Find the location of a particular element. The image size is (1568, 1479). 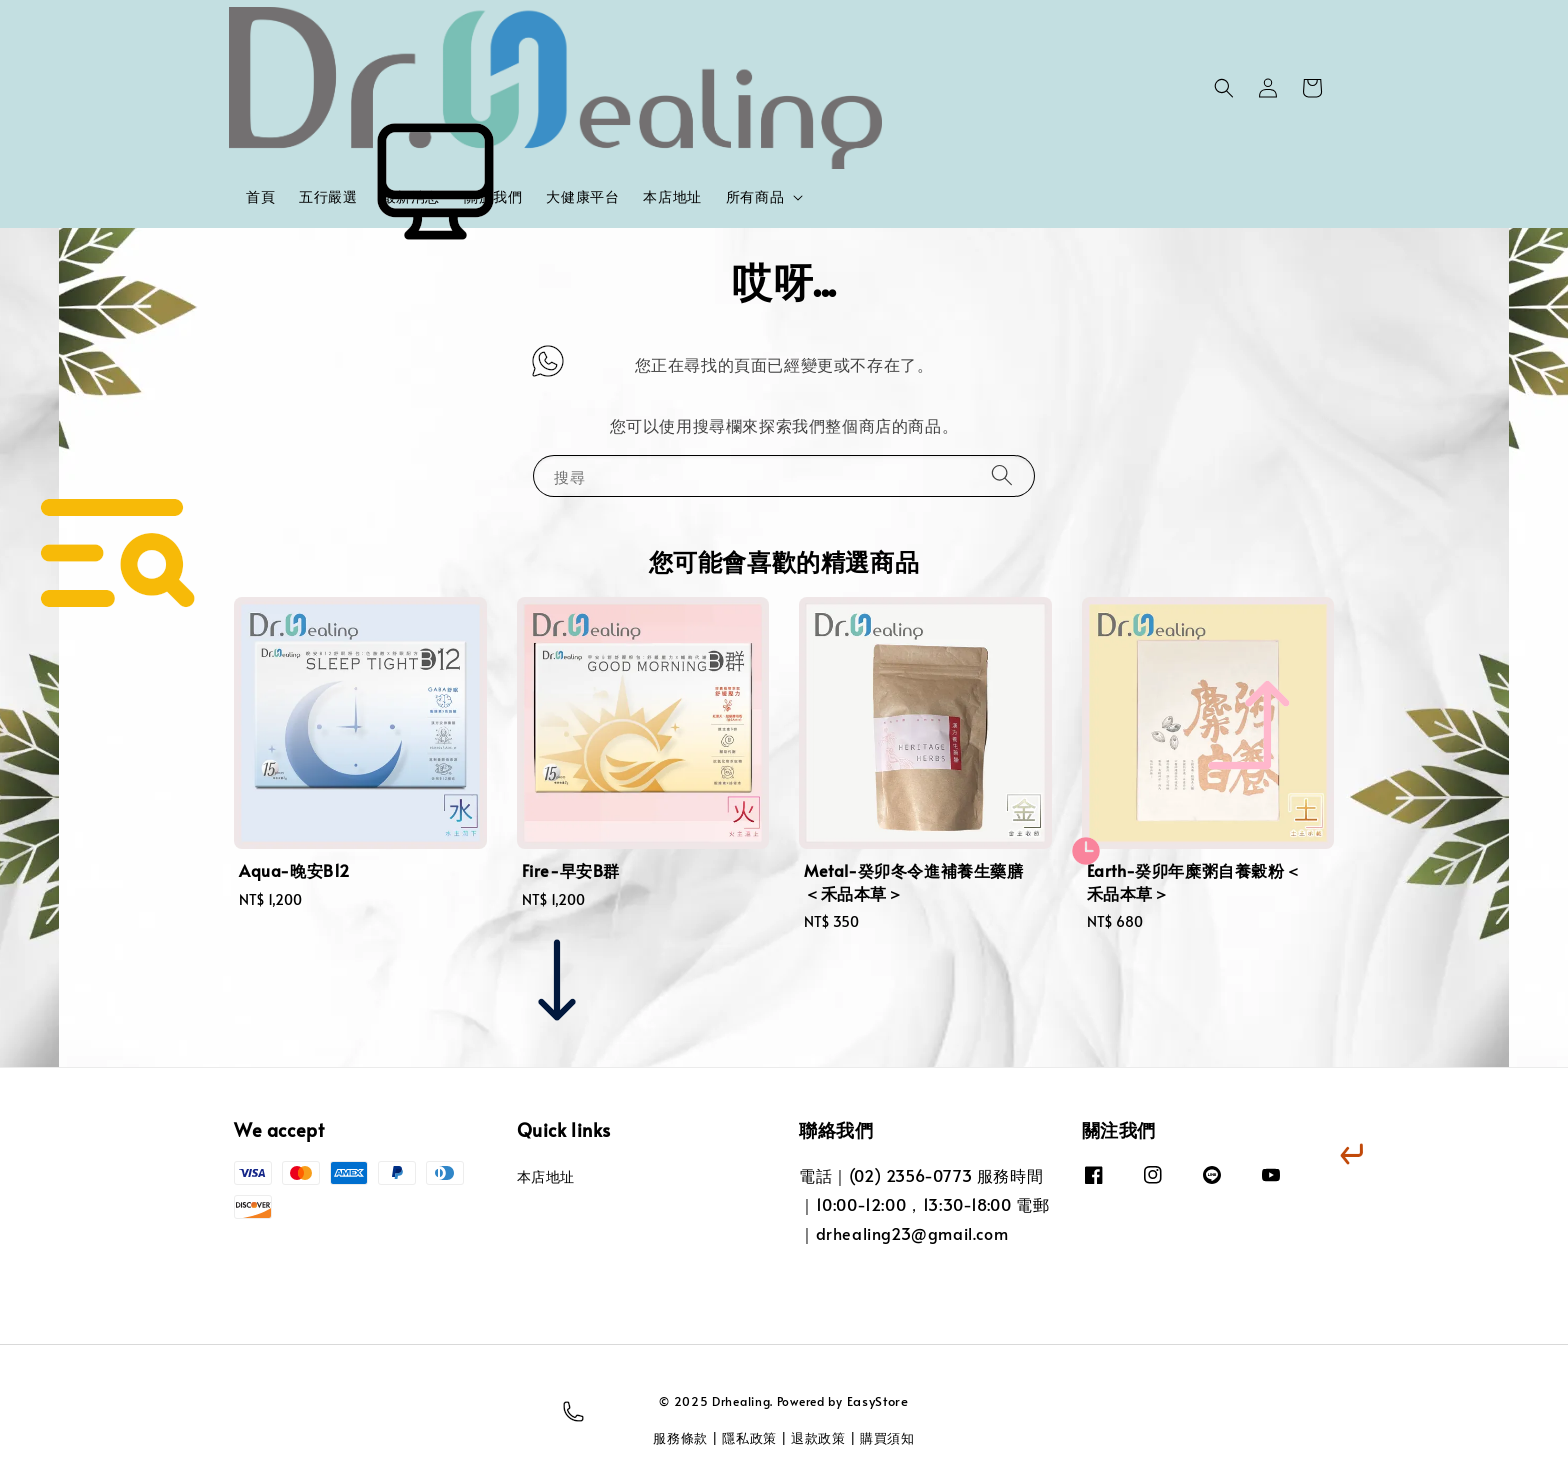

return or enter key is located at coordinates (1351, 1154).